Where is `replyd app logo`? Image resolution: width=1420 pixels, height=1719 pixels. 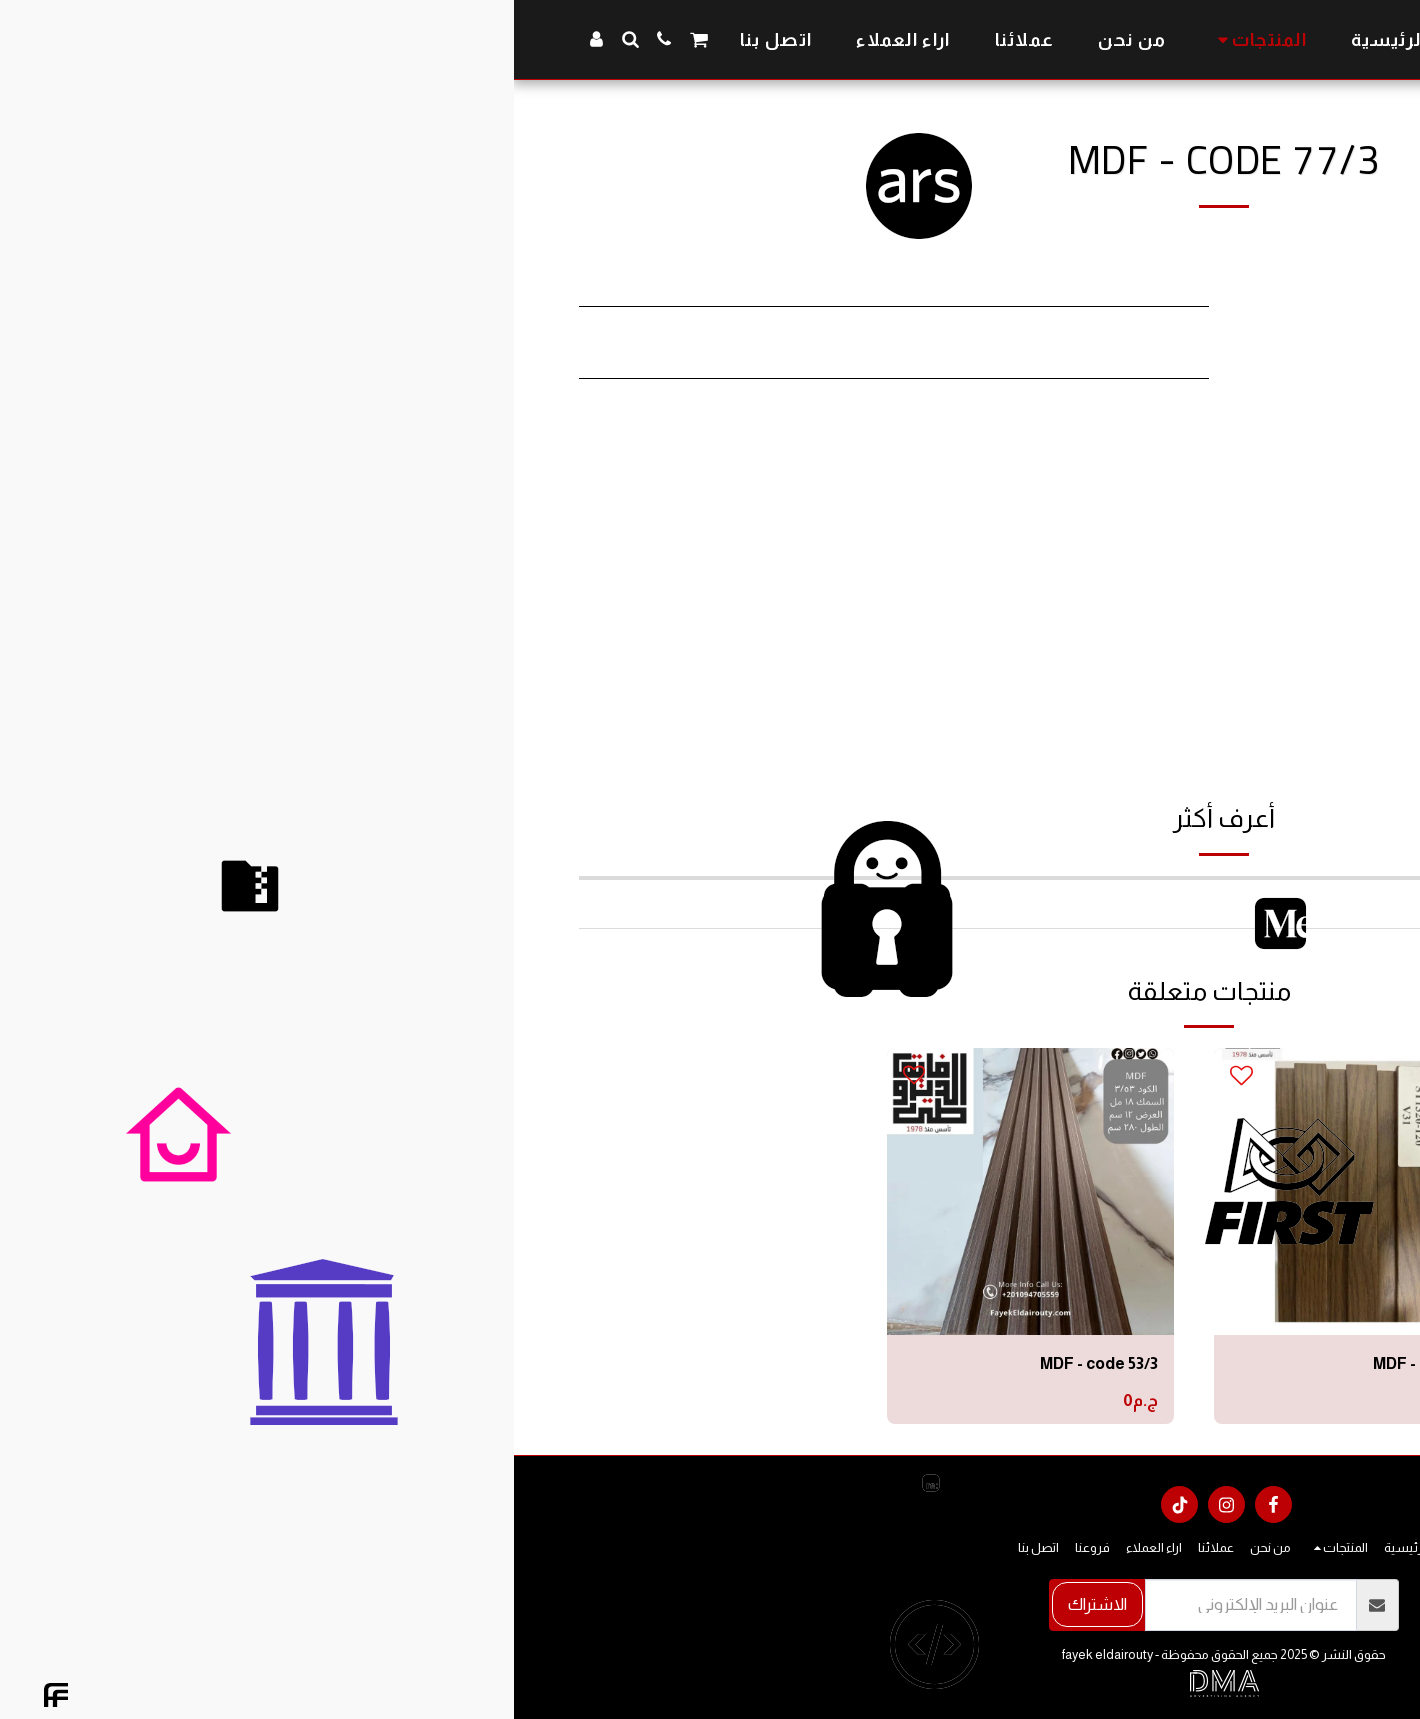
replyd app logo is located at coordinates (931, 1483).